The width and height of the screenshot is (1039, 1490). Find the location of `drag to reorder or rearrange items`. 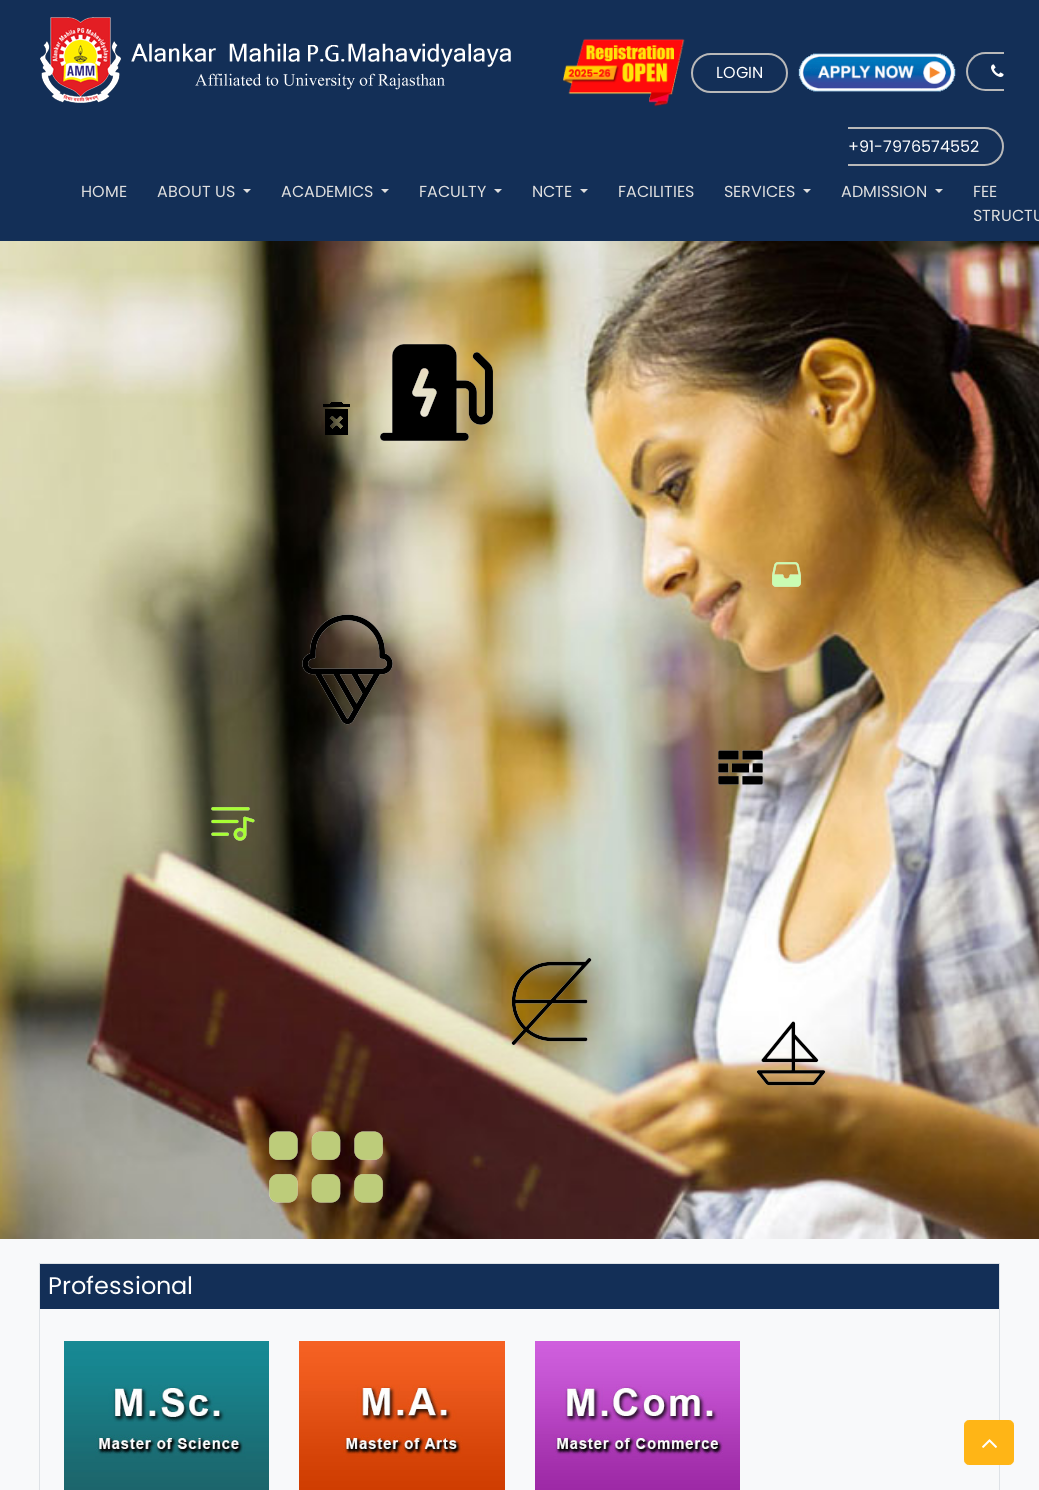

drag to reorder or rearrange items is located at coordinates (326, 1167).